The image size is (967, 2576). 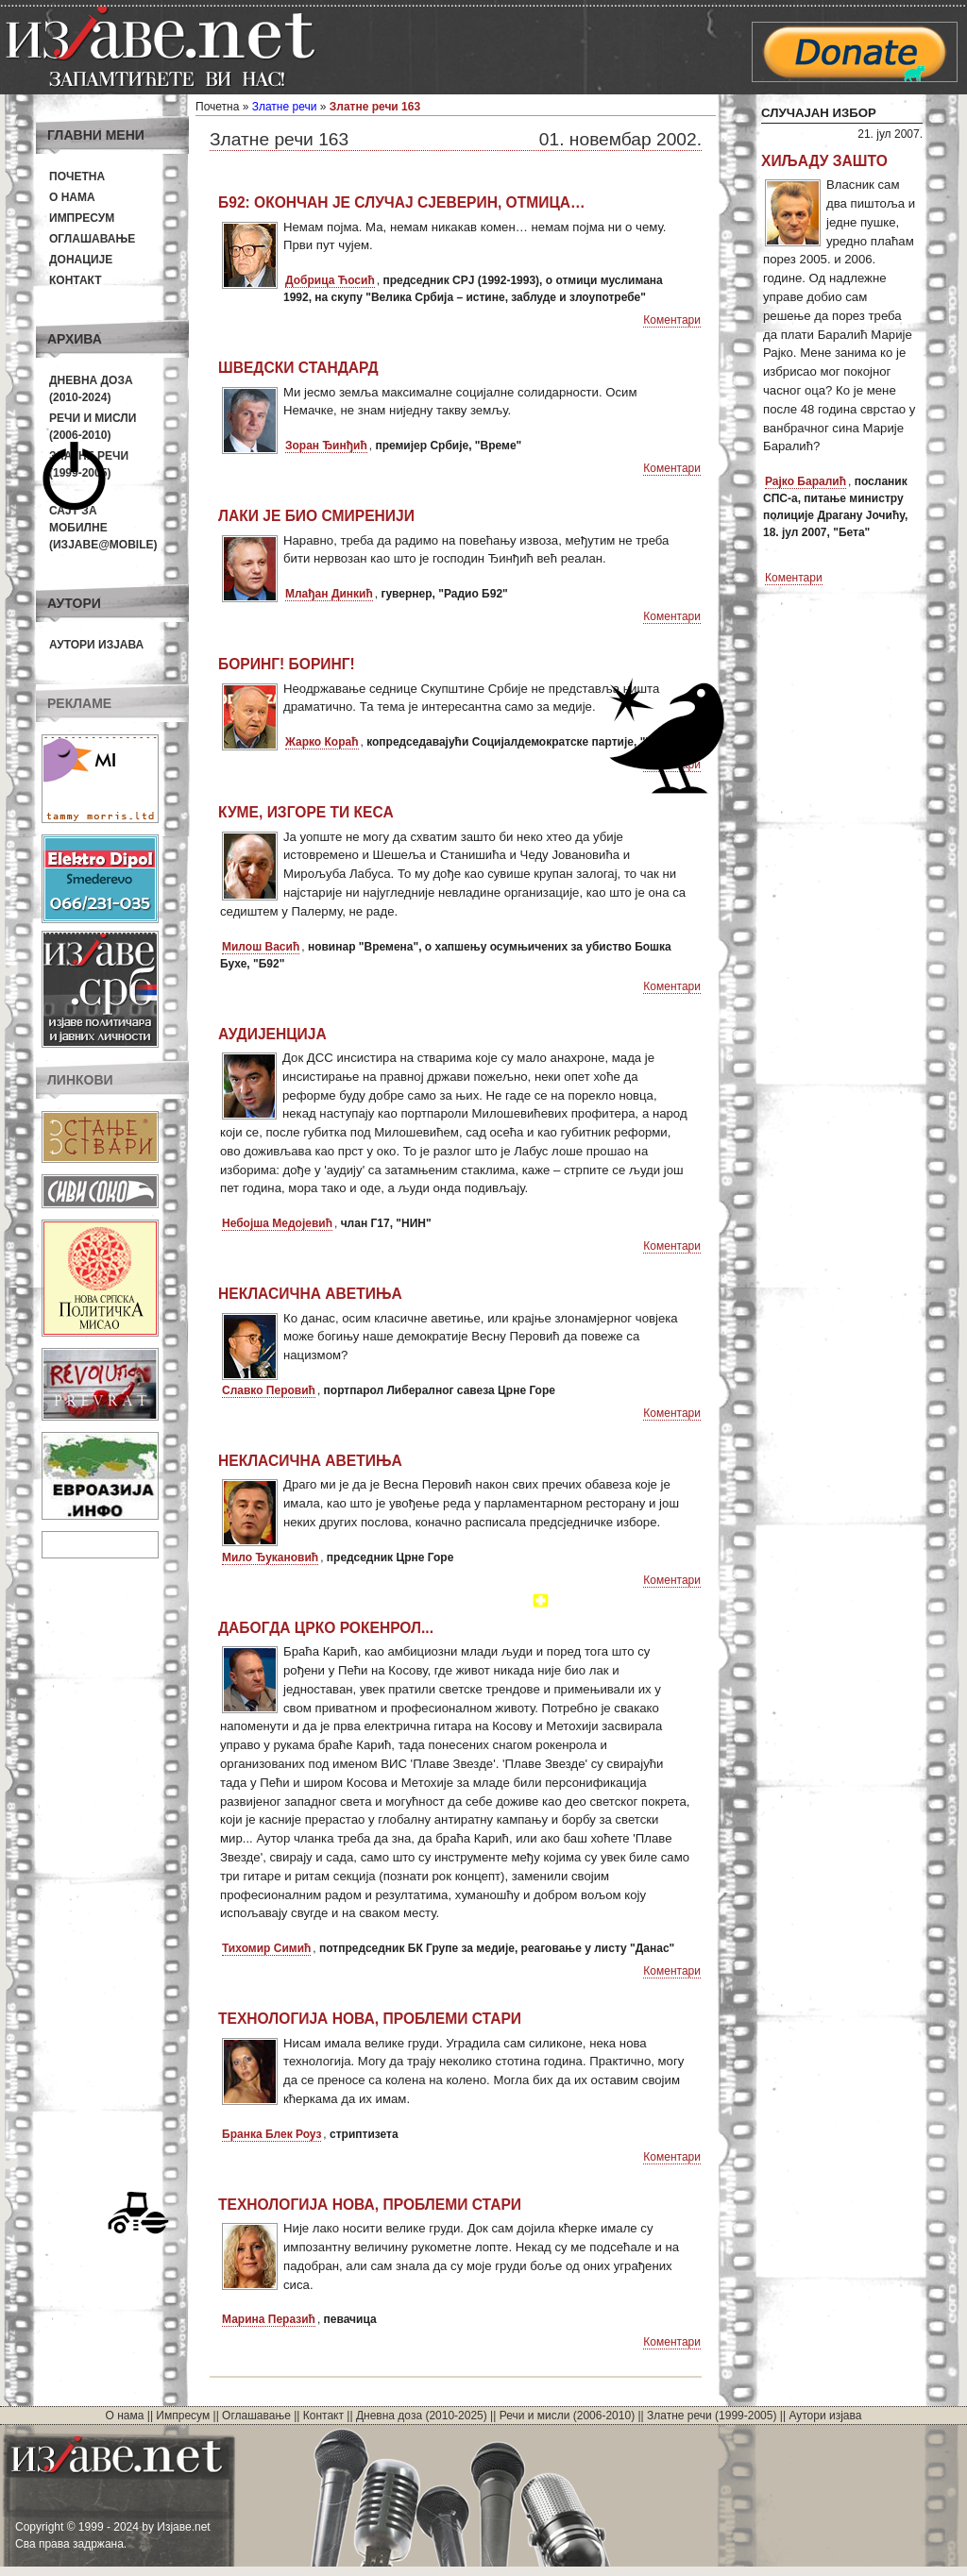 What do you see at coordinates (914, 73) in the screenshot?
I see `capybara character or avatar selection` at bounding box center [914, 73].